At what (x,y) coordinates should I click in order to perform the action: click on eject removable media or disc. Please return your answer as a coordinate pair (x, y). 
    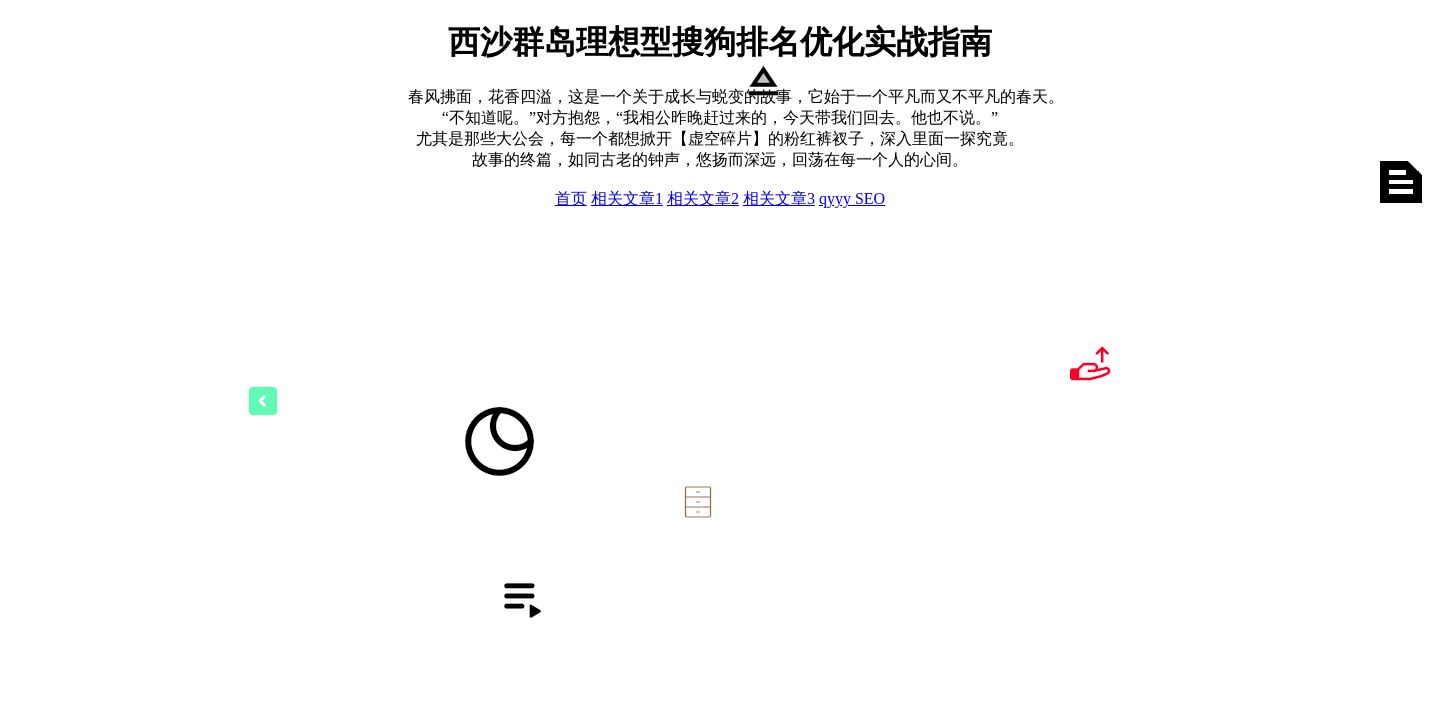
    Looking at the image, I should click on (763, 80).